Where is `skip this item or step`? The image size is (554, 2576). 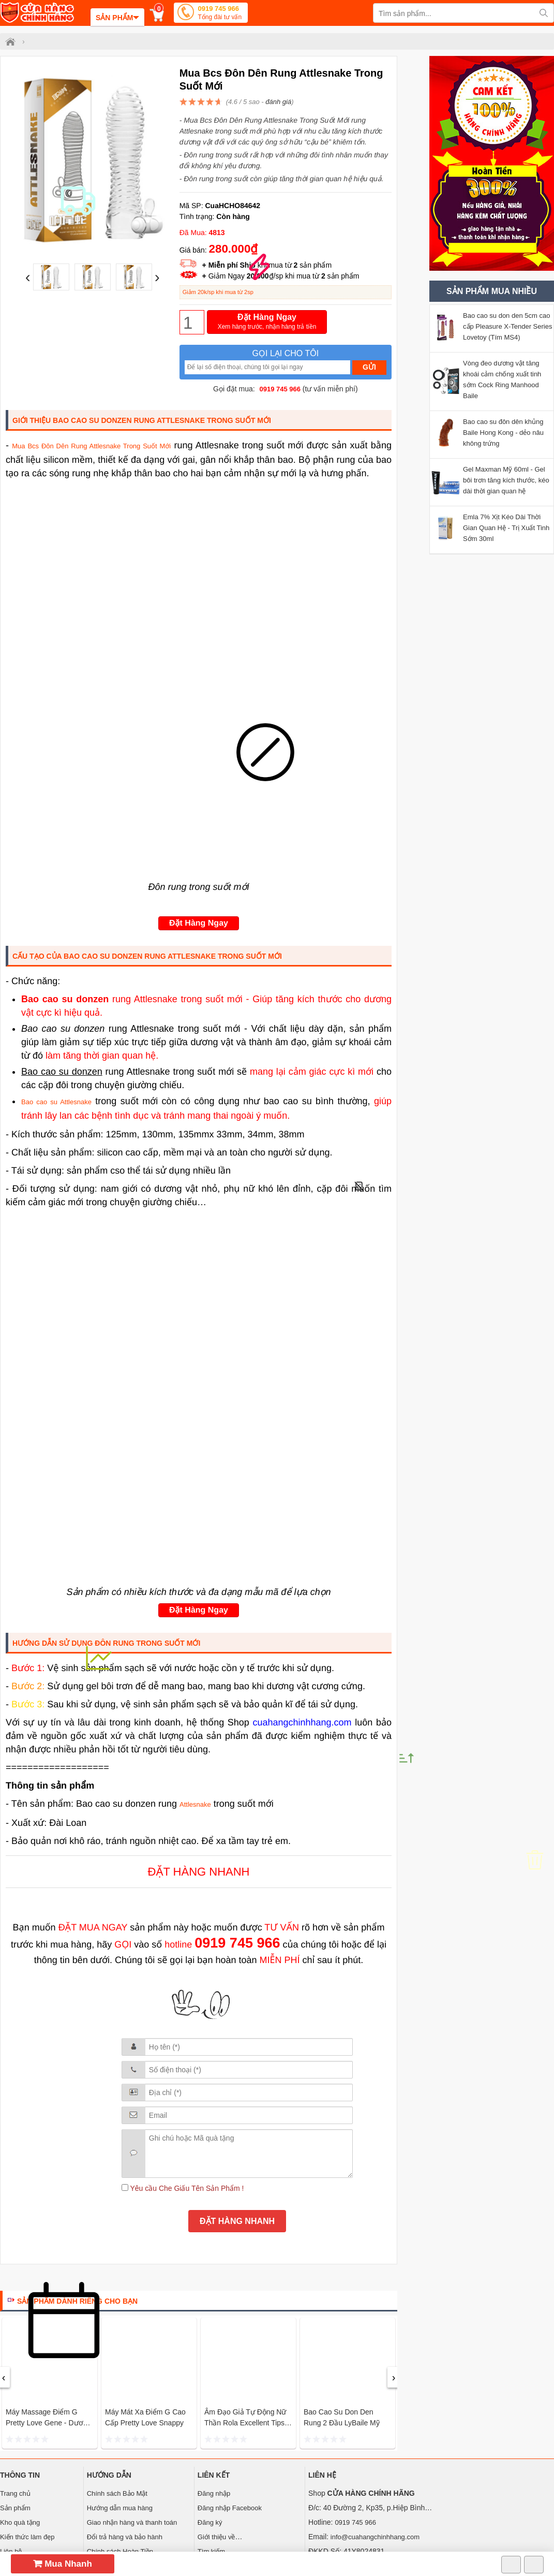 skip this item or step is located at coordinates (265, 752).